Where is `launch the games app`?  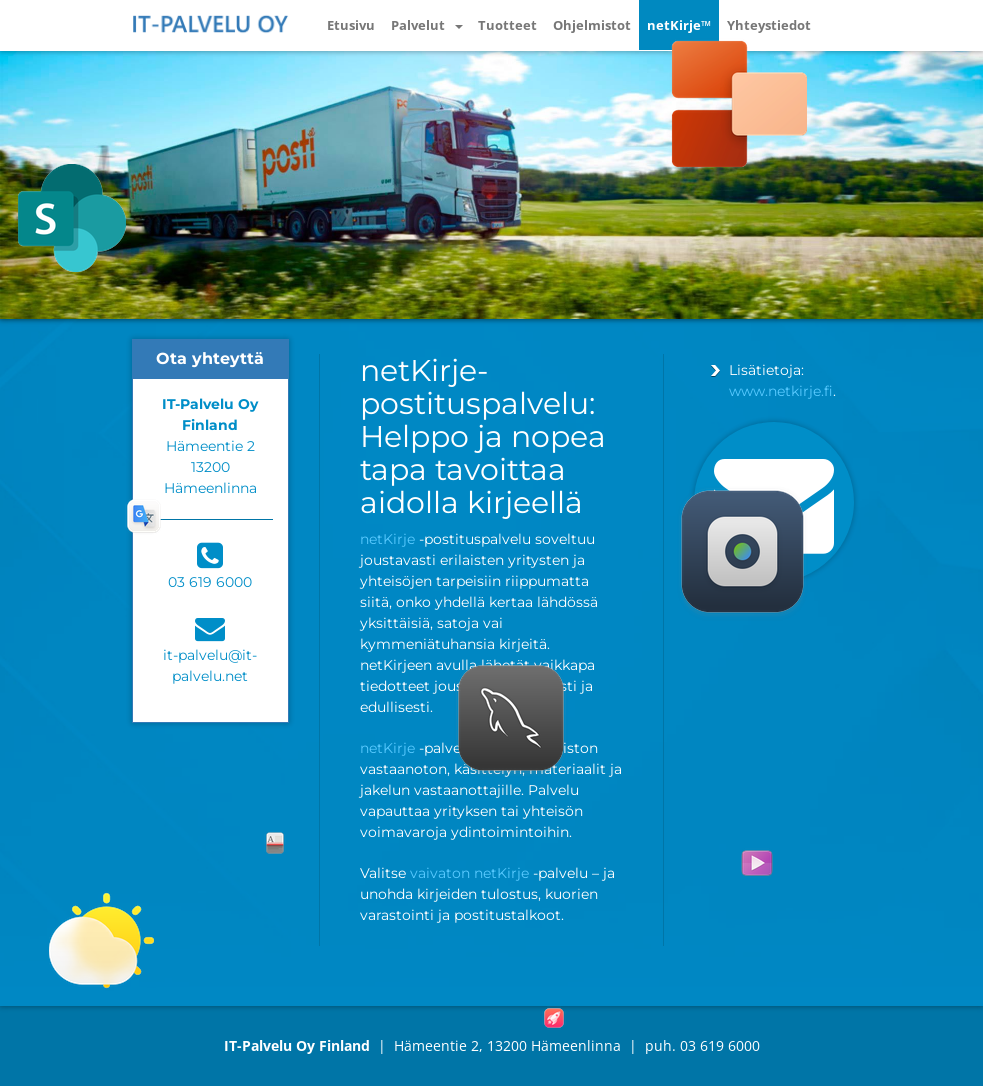
launch the games app is located at coordinates (554, 1018).